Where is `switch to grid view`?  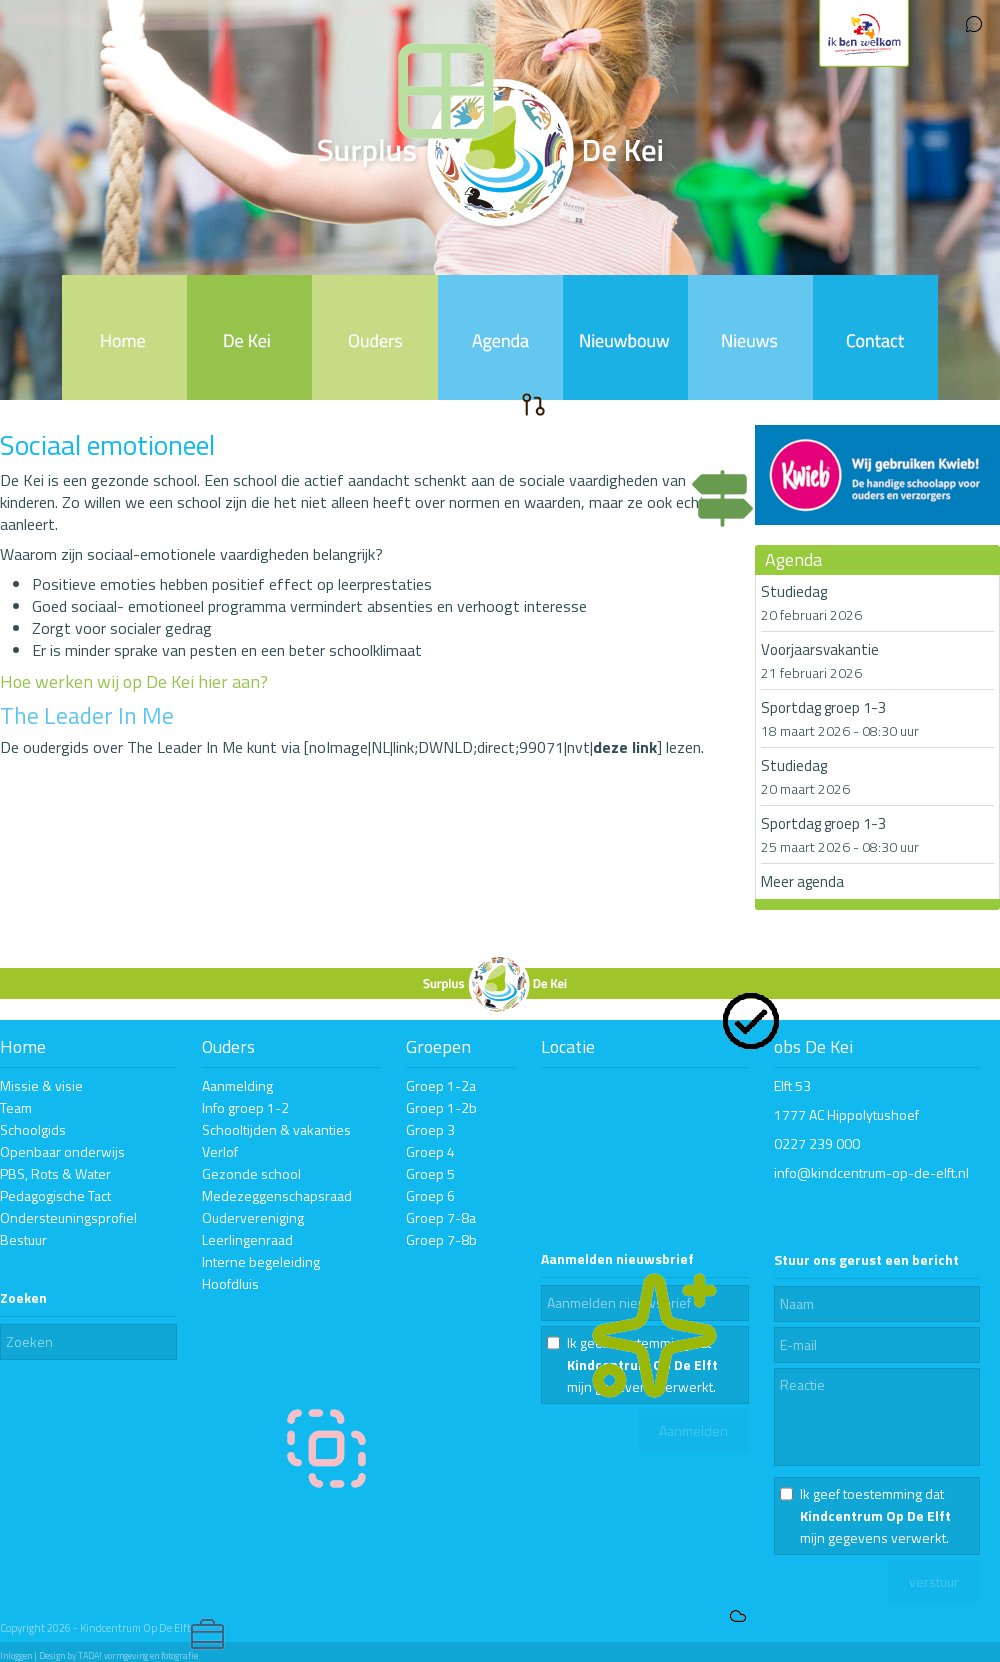
switch to grid view is located at coordinates (446, 91).